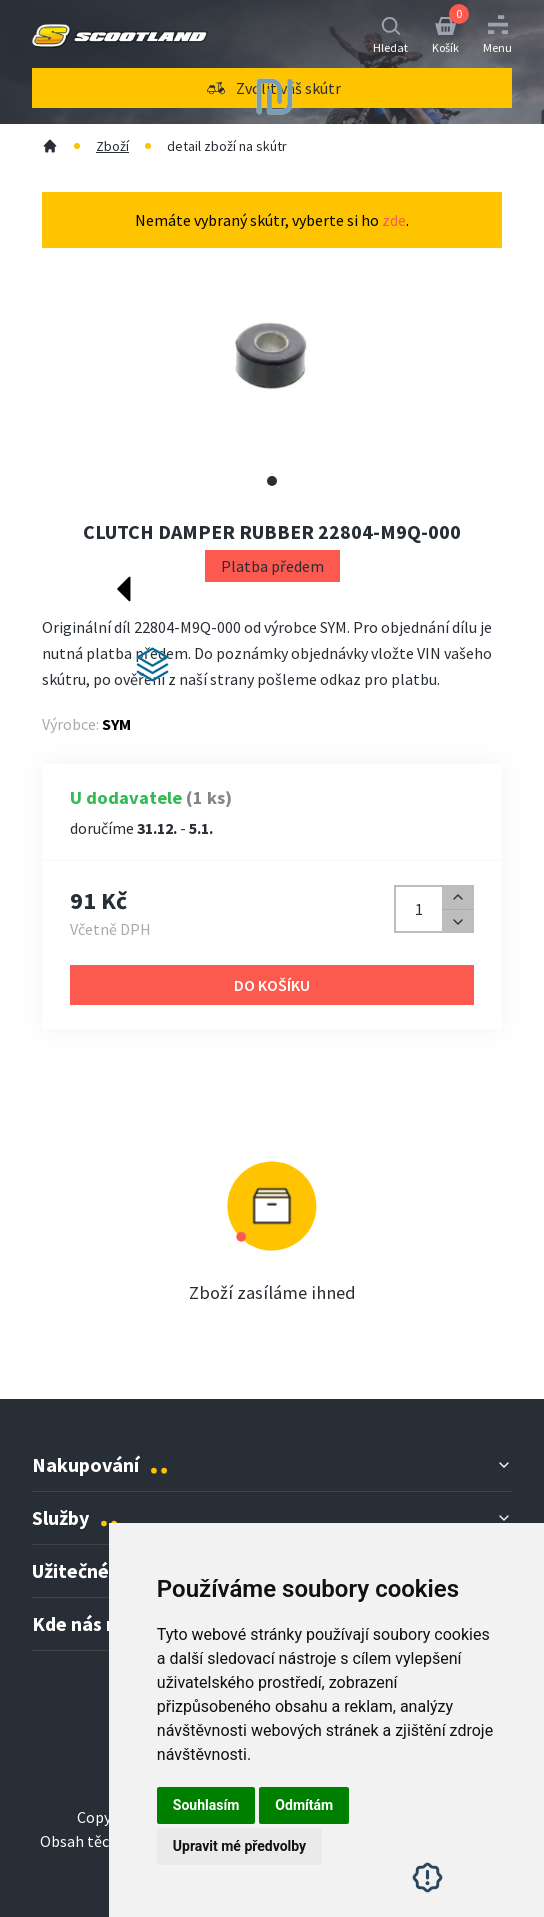 This screenshot has width=544, height=1917. What do you see at coordinates (274, 96) in the screenshot?
I see `indicates price or amount in Israeli shekels` at bounding box center [274, 96].